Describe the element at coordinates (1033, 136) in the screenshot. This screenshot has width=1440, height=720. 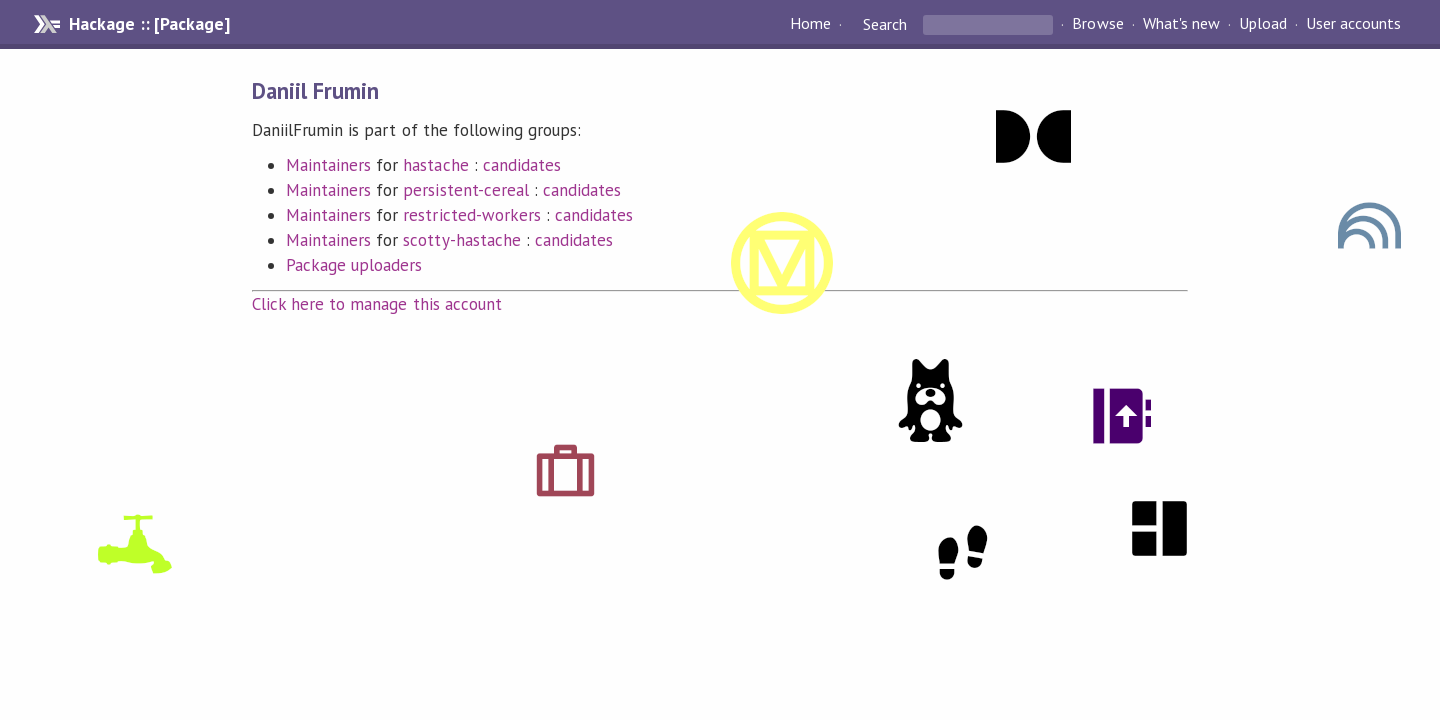
I see `indicates dolby audio or surround sound support` at that location.